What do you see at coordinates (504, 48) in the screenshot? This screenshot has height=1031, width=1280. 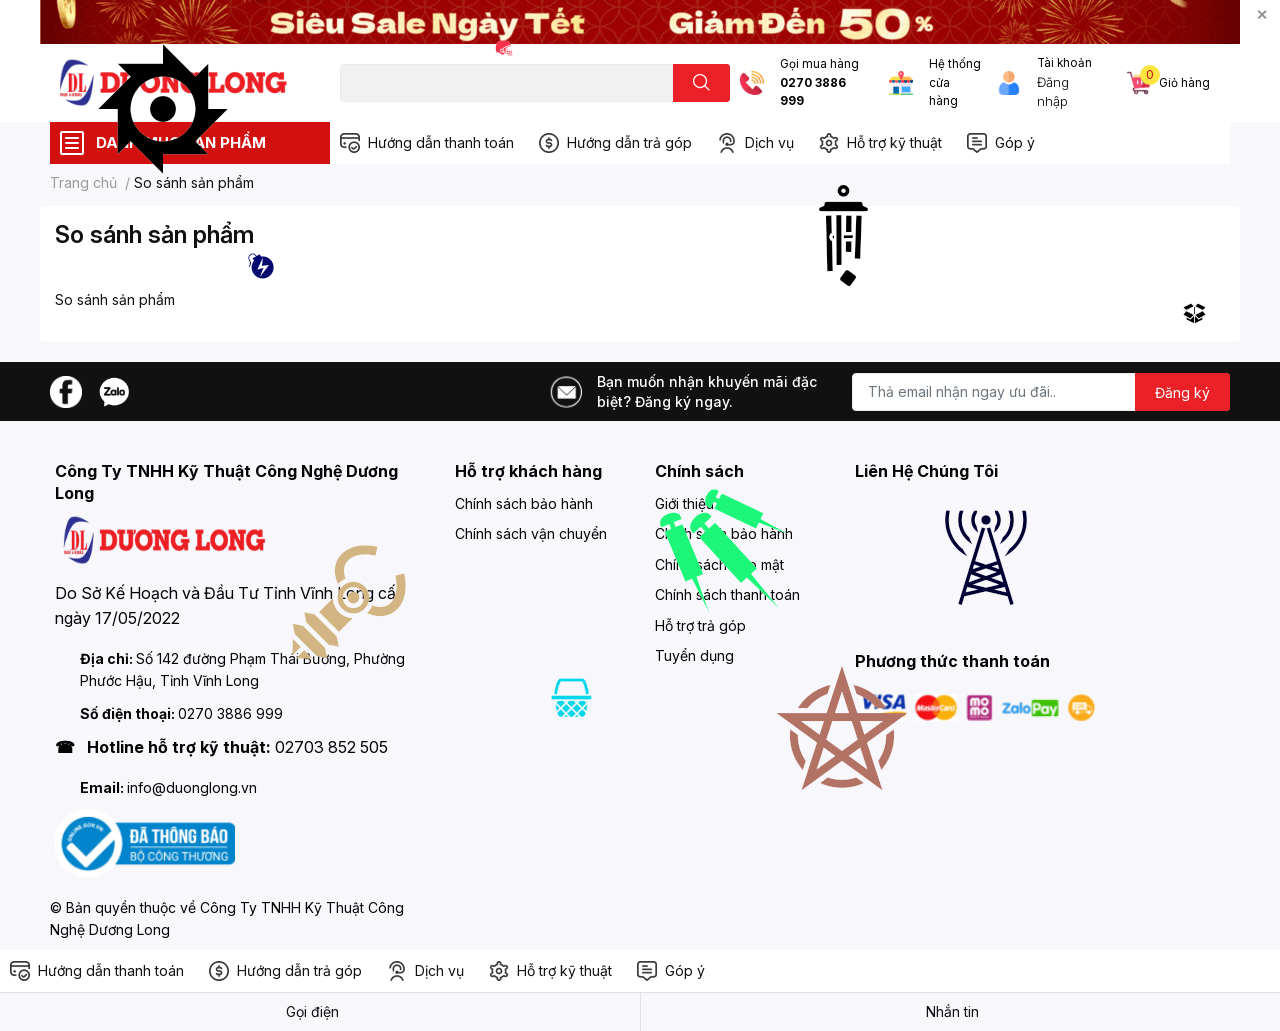 I see `access american football content or games` at bounding box center [504, 48].